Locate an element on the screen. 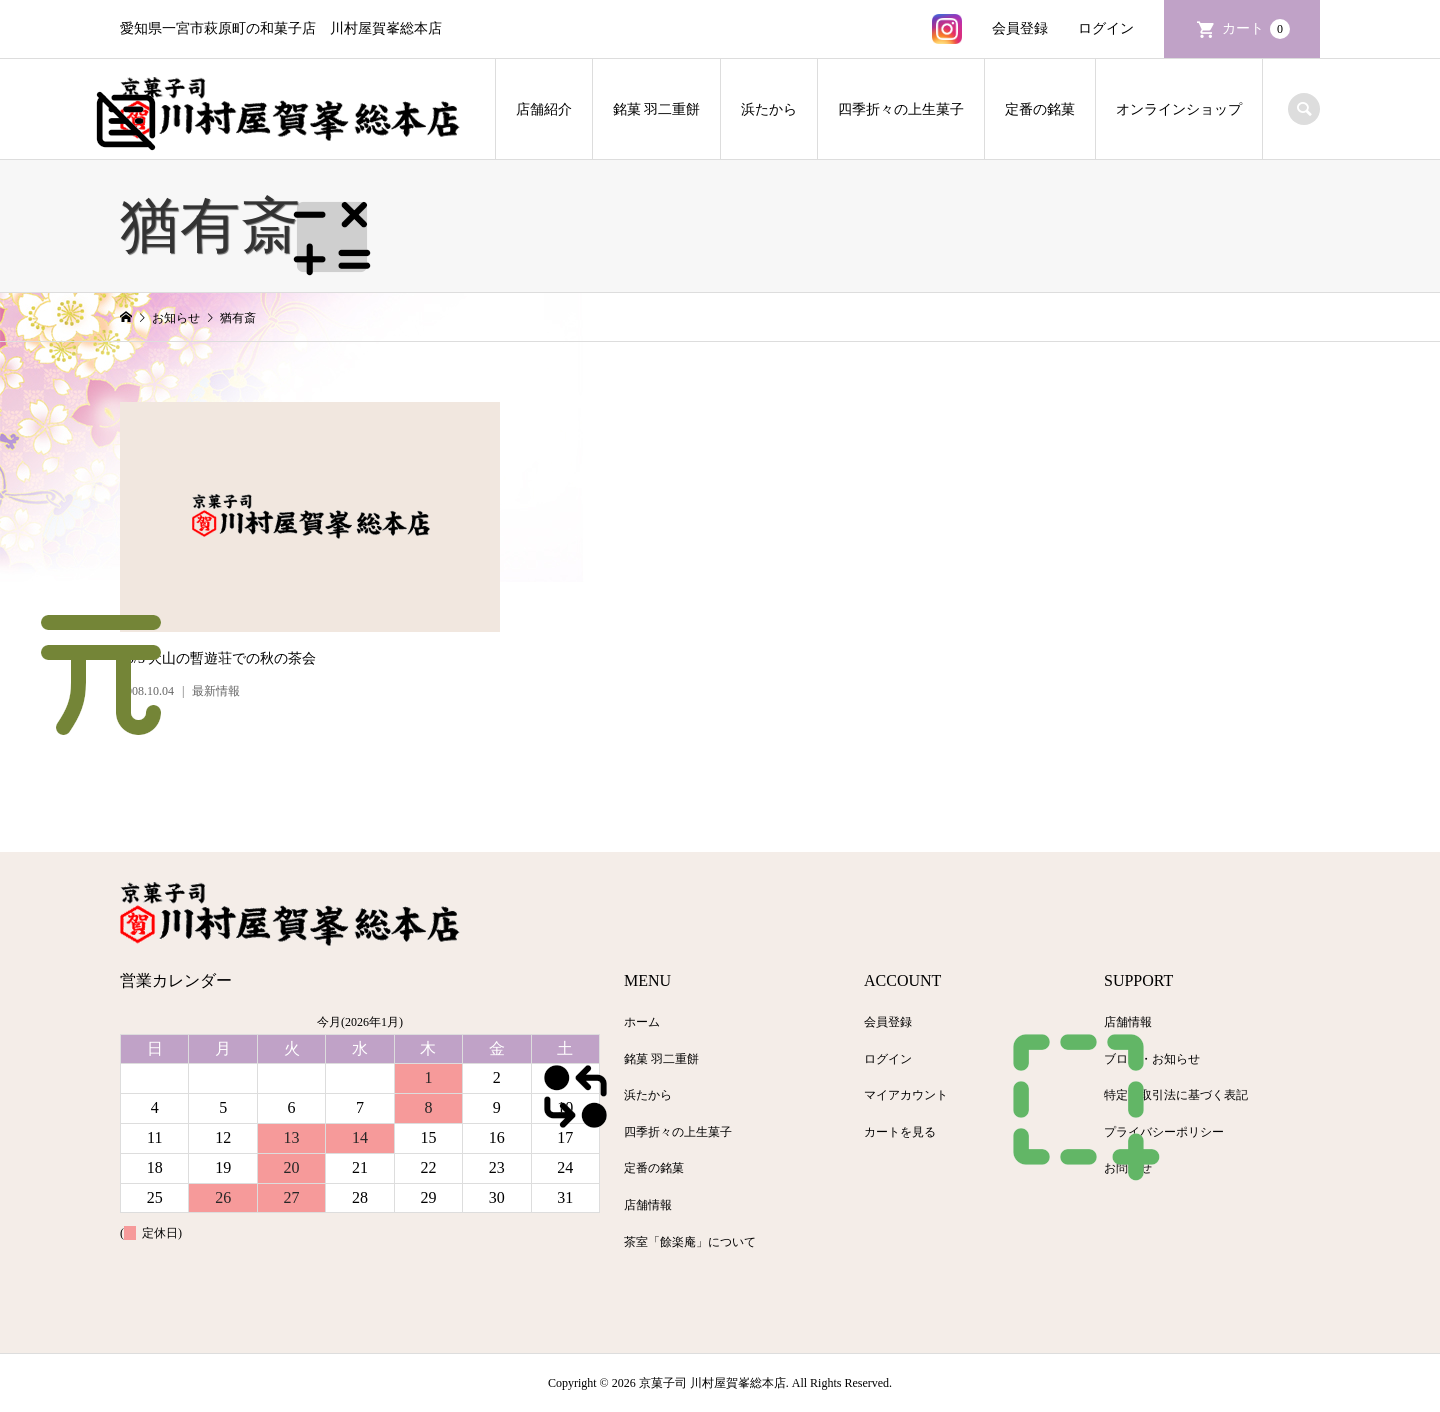 Image resolution: width=1440 pixels, height=1412 pixels. open calculator or math tools is located at coordinates (332, 237).